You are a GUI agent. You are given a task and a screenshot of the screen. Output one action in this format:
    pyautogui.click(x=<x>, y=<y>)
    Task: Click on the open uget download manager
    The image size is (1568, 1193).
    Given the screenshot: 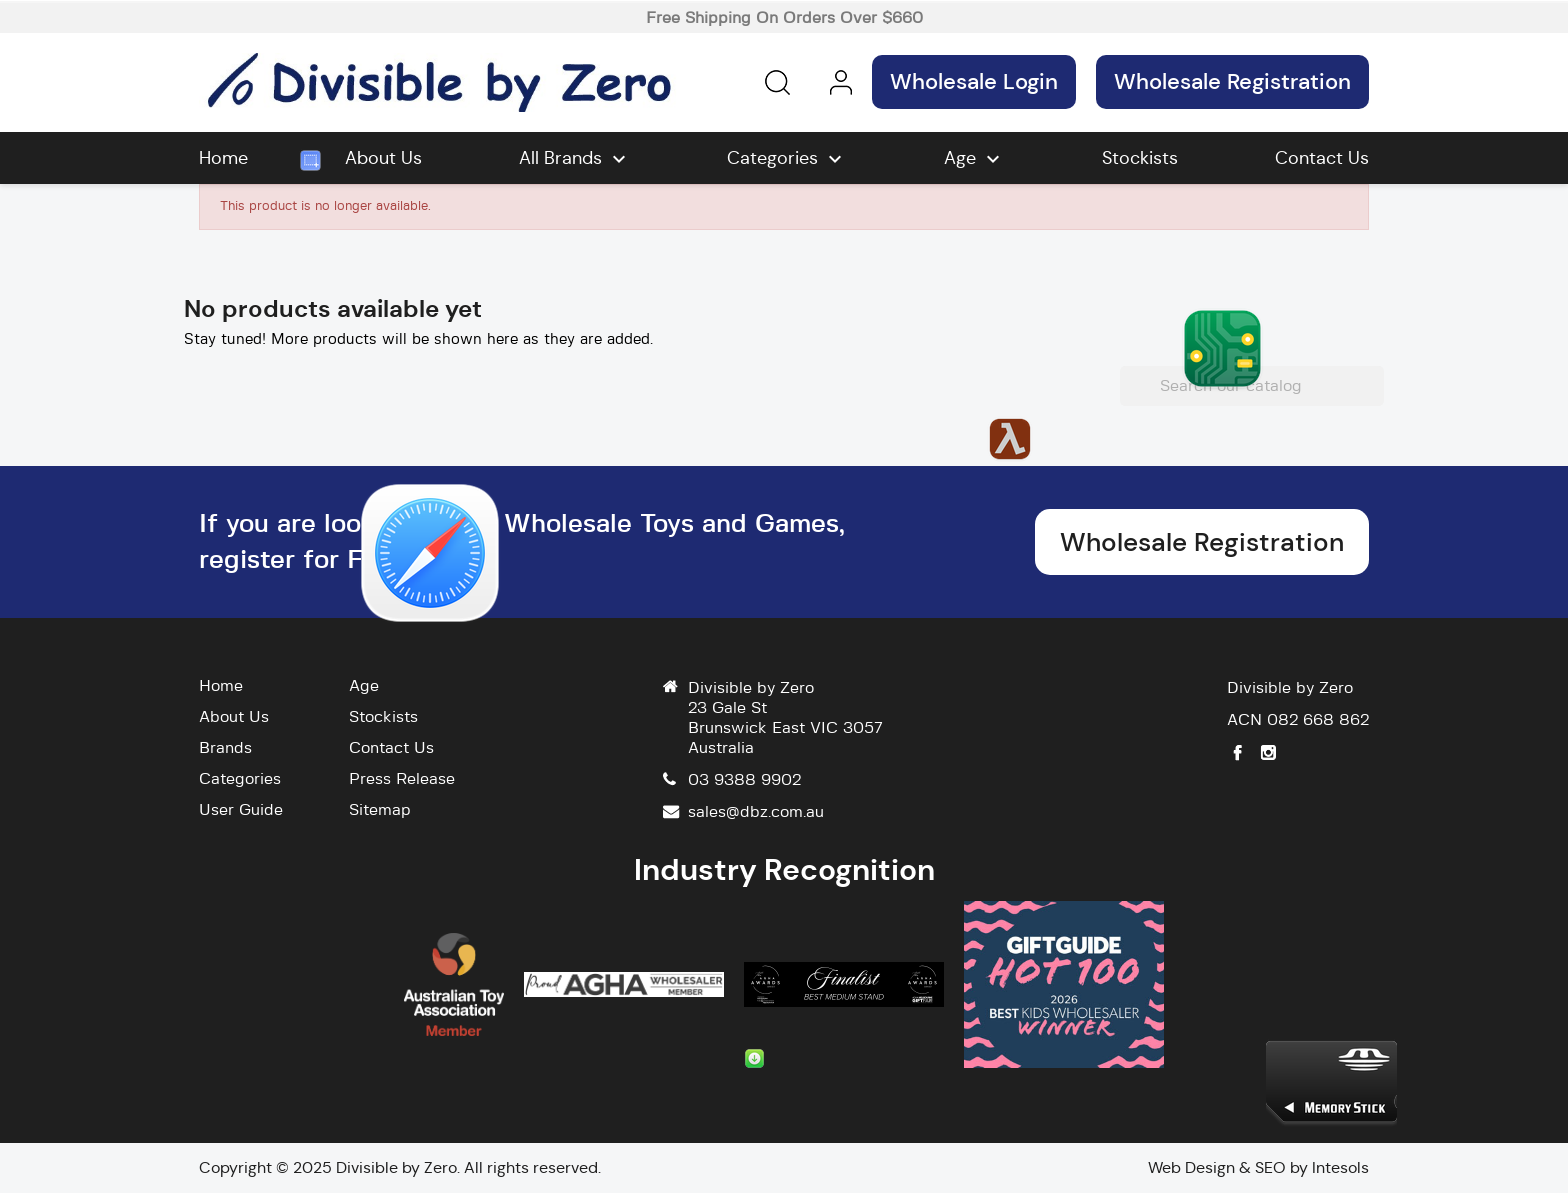 What is the action you would take?
    pyautogui.click(x=754, y=1058)
    